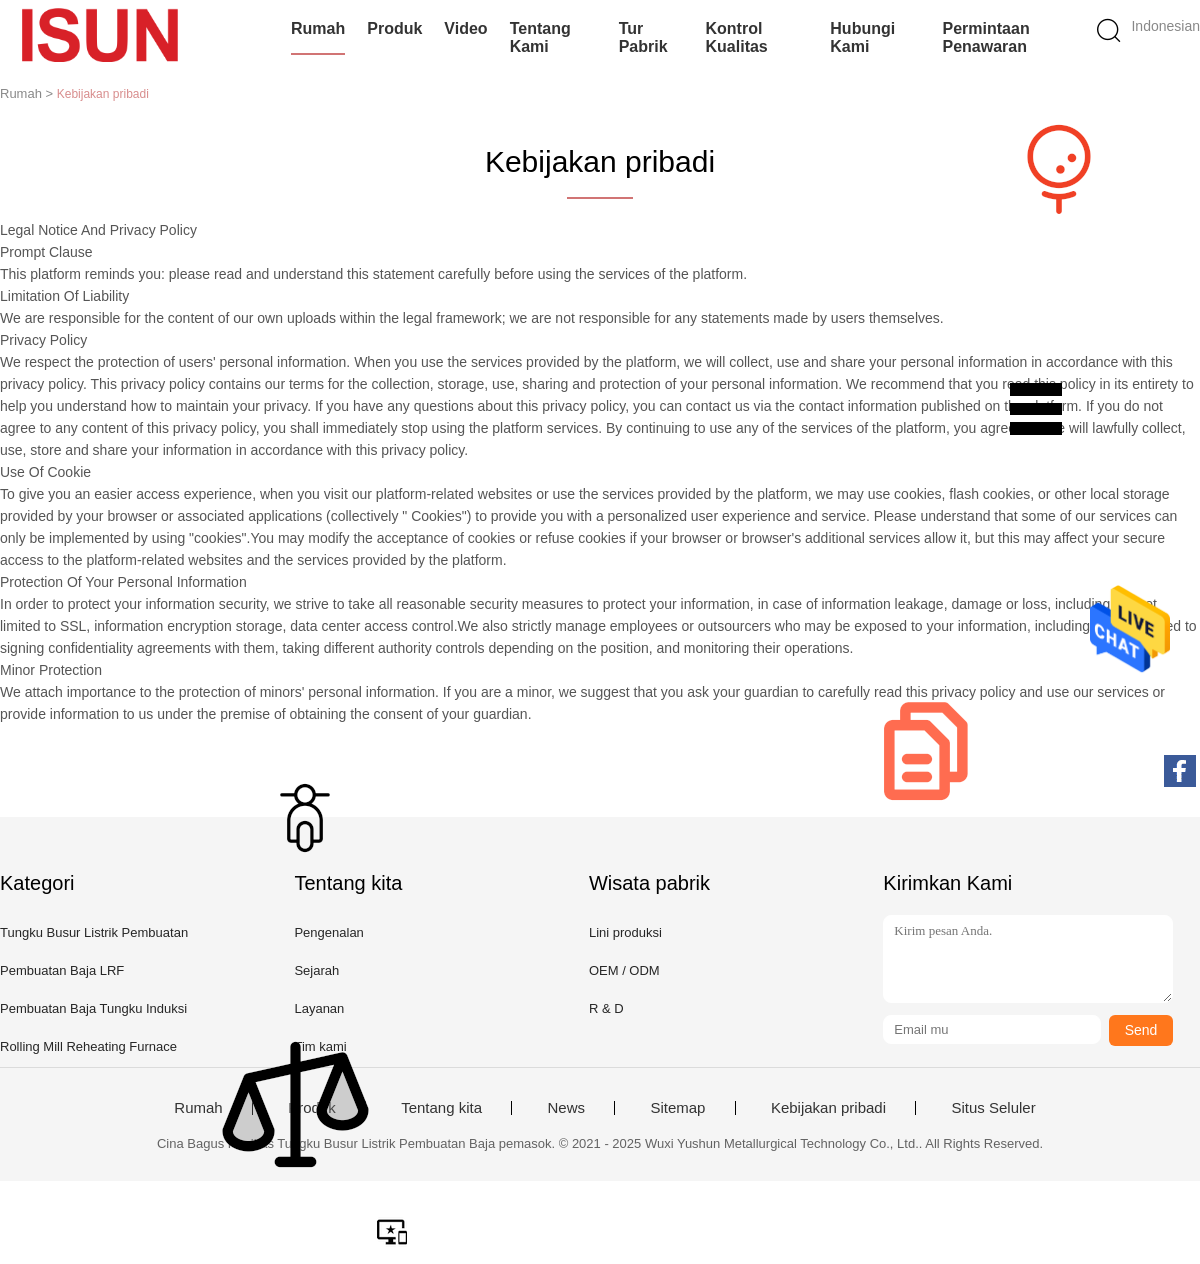  Describe the element at coordinates (392, 1232) in the screenshot. I see `view important or starred devices` at that location.